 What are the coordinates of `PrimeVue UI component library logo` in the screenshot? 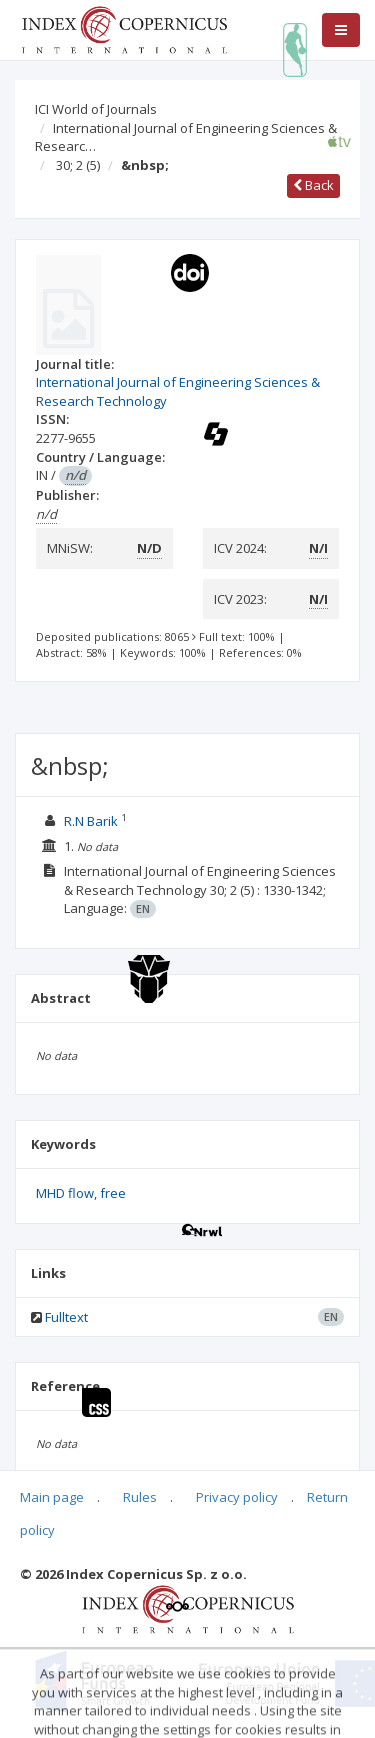 It's located at (149, 979).